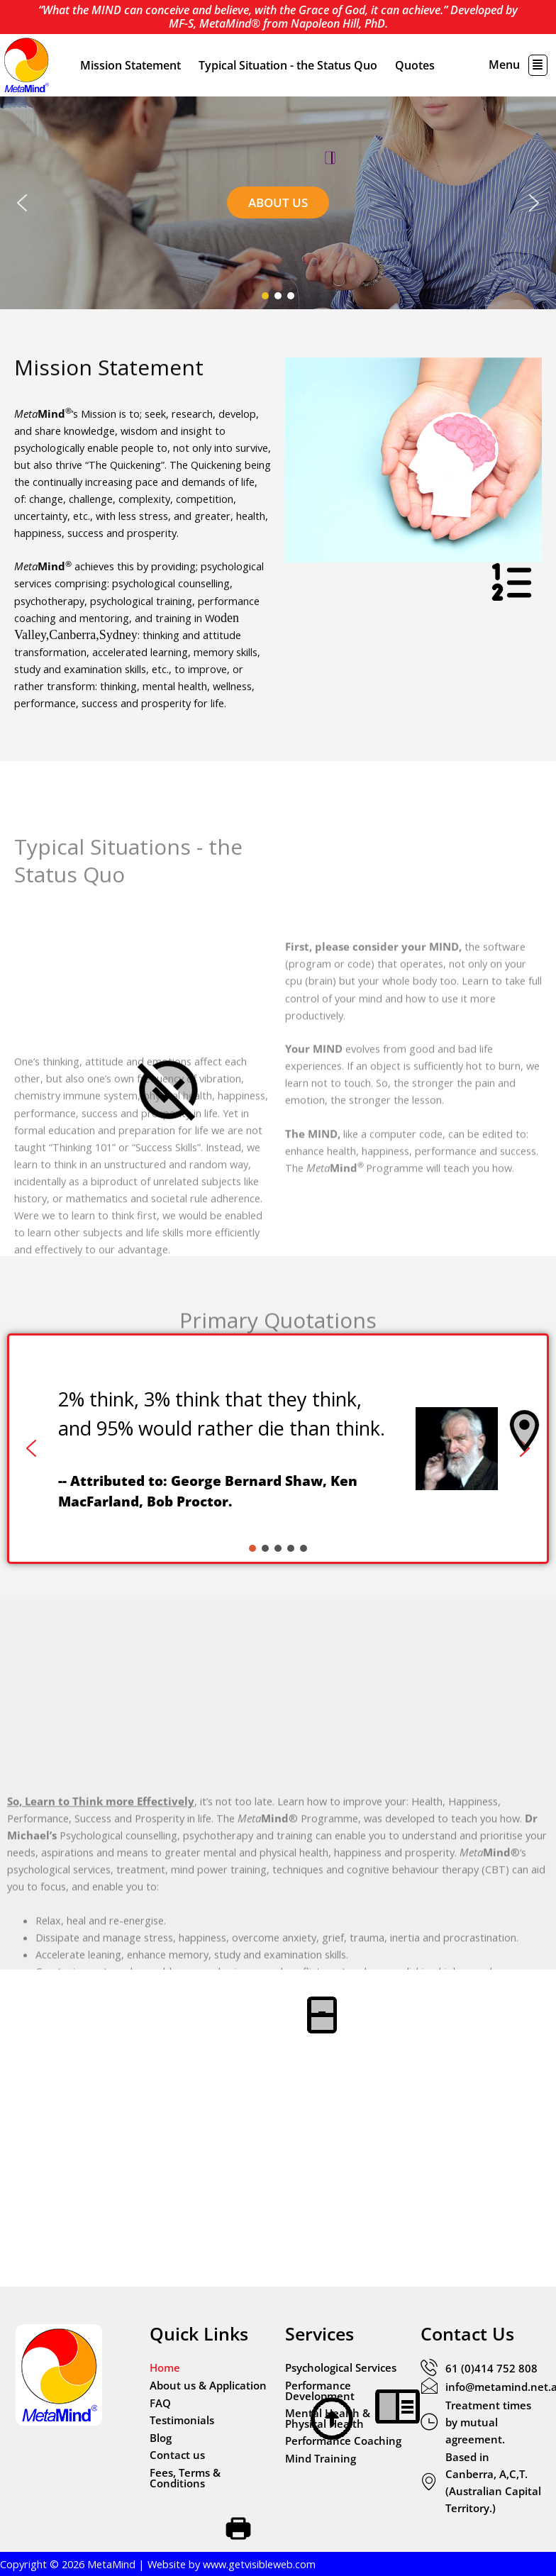 This screenshot has width=556, height=2576. I want to click on indicates content has been unpublished, so click(168, 1089).